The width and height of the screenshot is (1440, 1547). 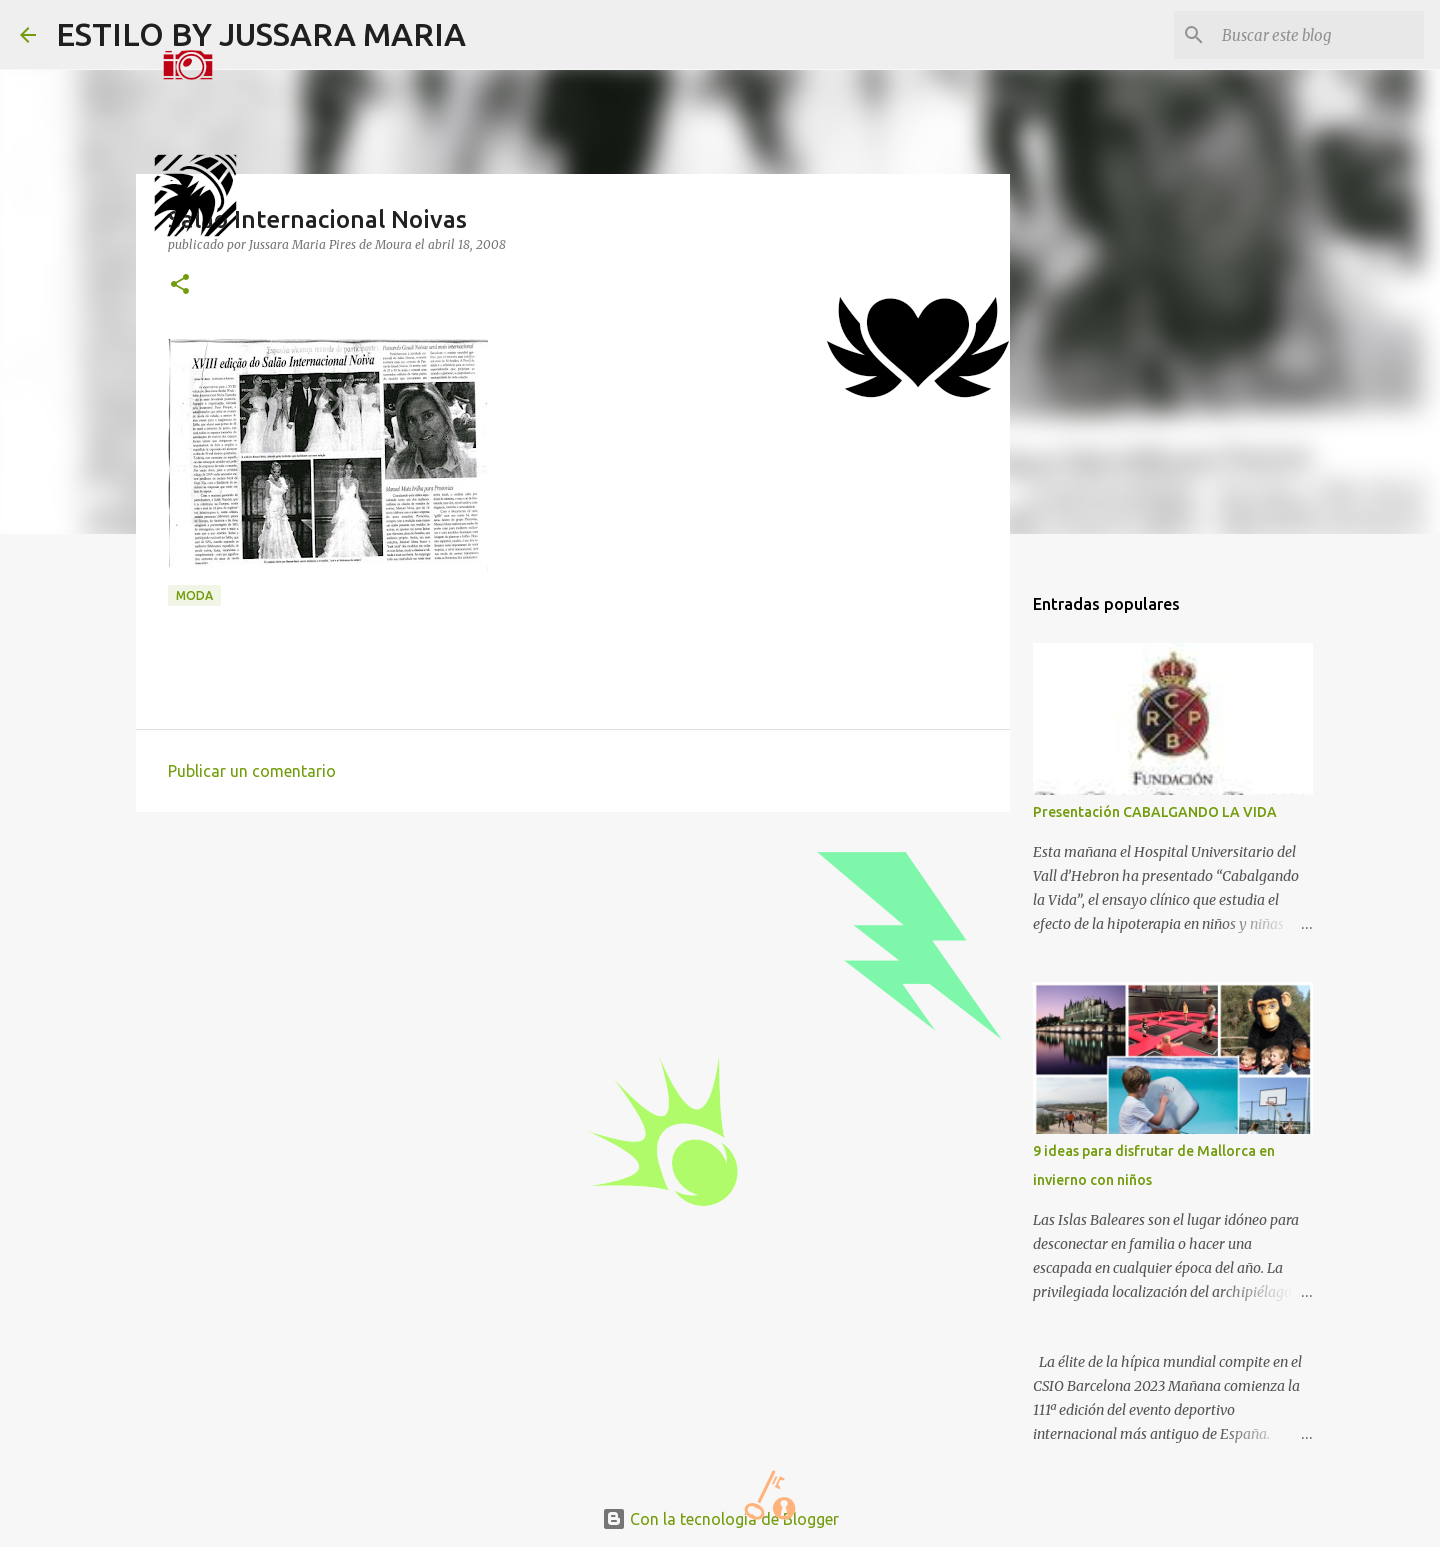 I want to click on lock or unlock a game item, so click(x=770, y=1495).